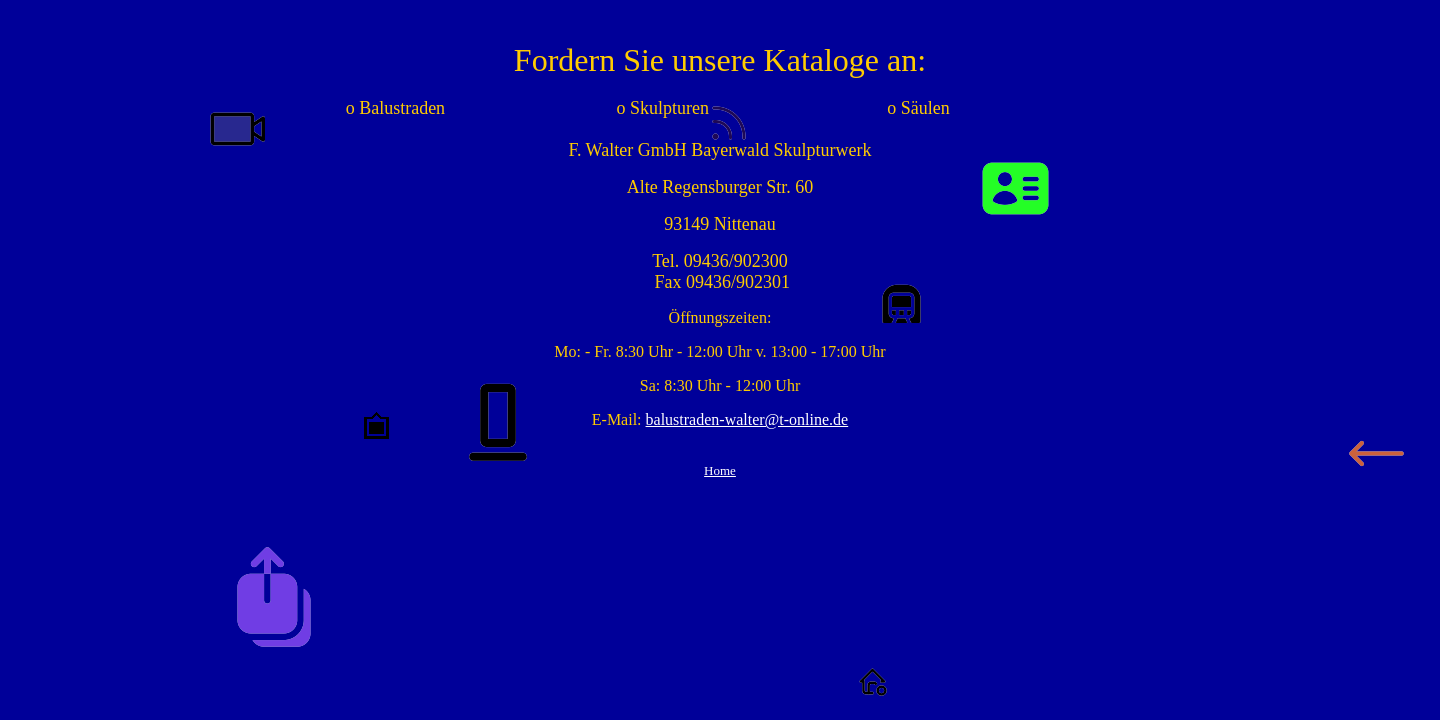  Describe the element at coordinates (376, 426) in the screenshot. I see `view photo frame options` at that location.